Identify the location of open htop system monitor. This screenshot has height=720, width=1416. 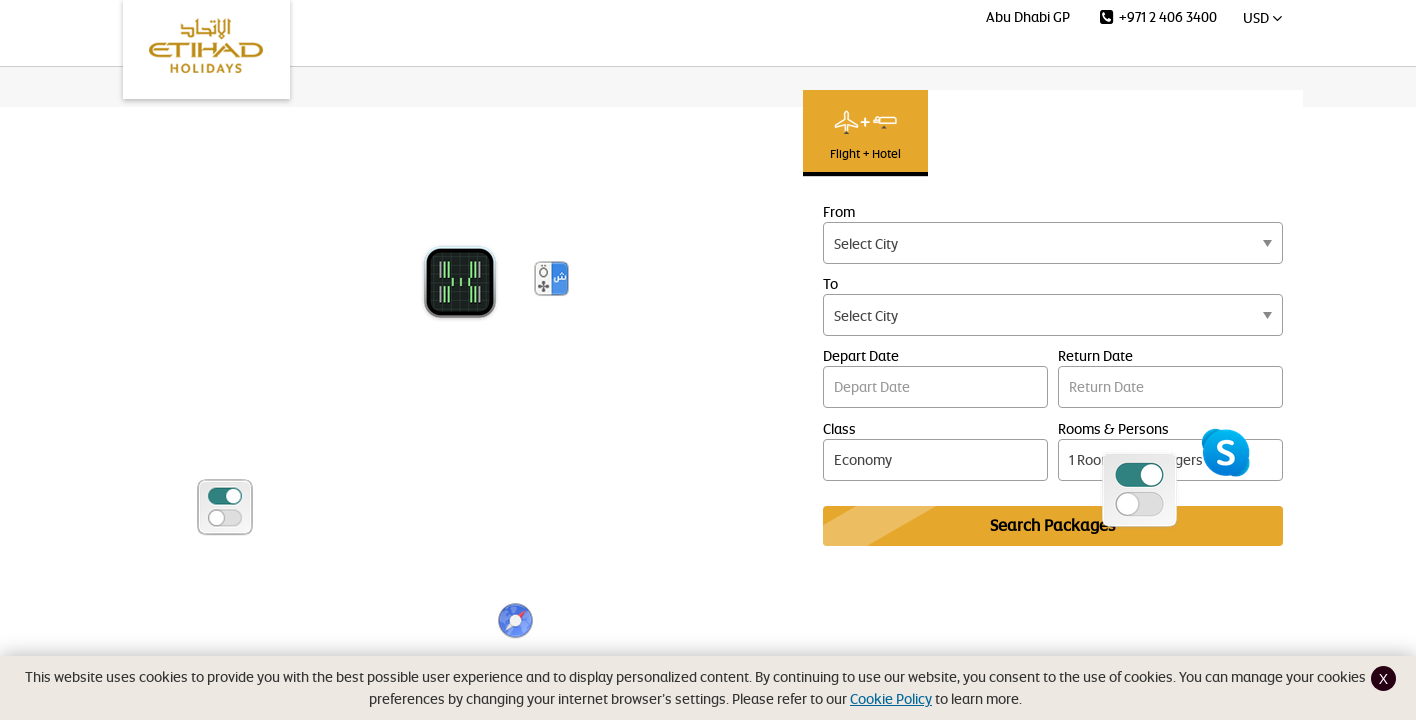
(460, 282).